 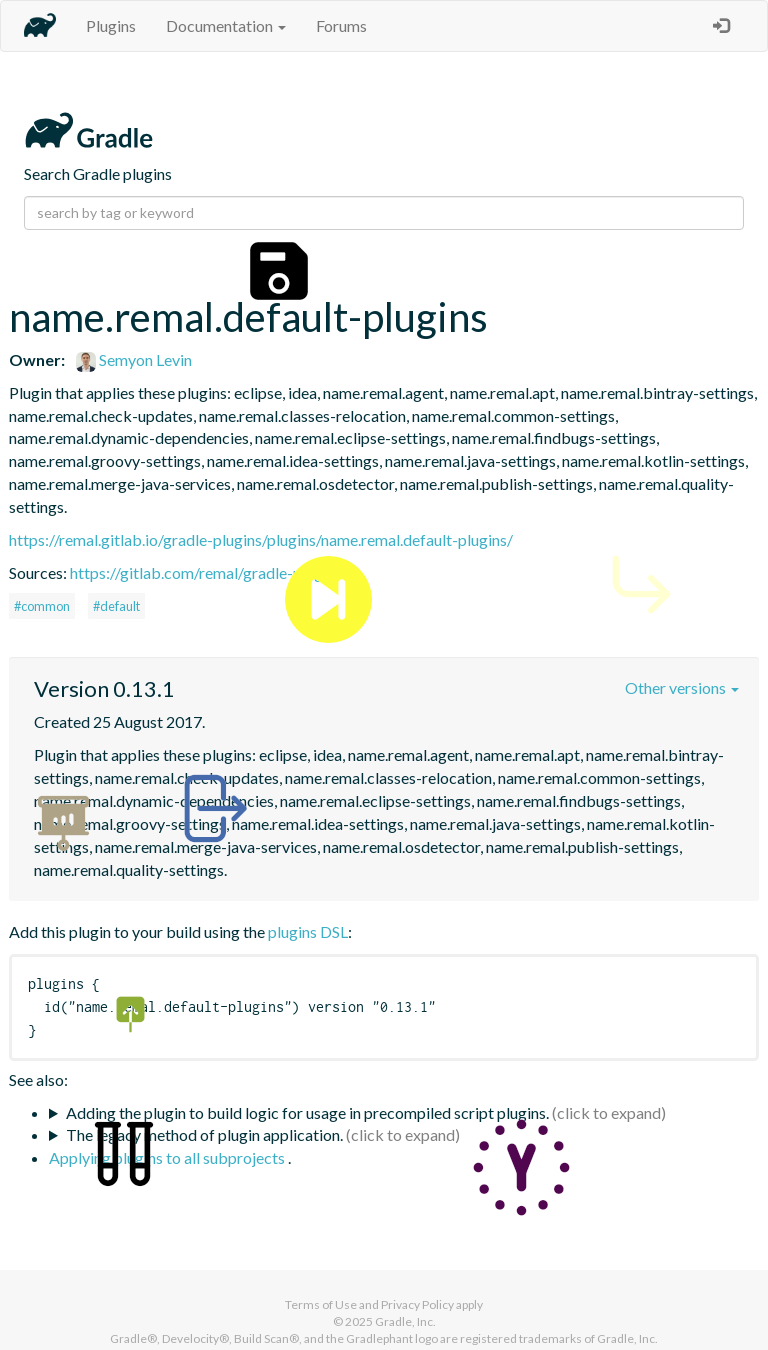 What do you see at coordinates (130, 1014) in the screenshot?
I see `upload or push content to a server` at bounding box center [130, 1014].